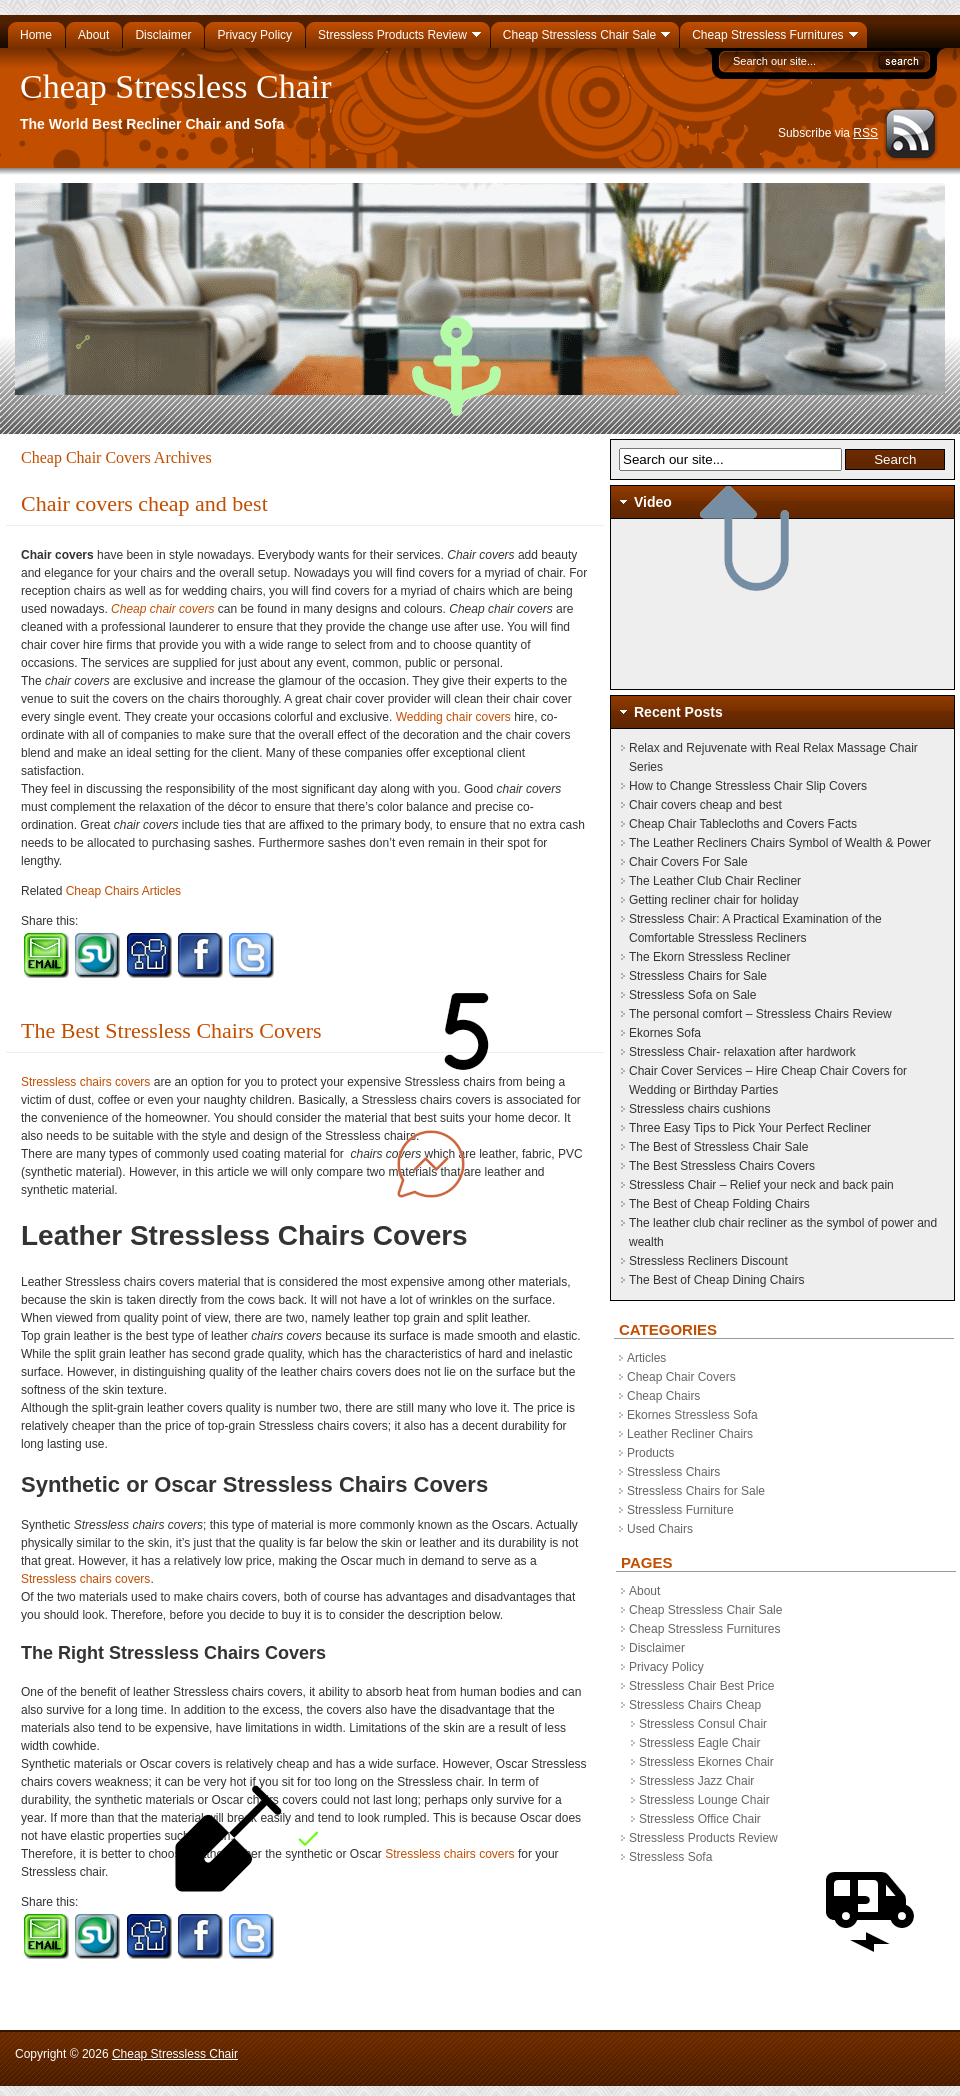  What do you see at coordinates (431, 1164) in the screenshot?
I see `open facebook messenger` at bounding box center [431, 1164].